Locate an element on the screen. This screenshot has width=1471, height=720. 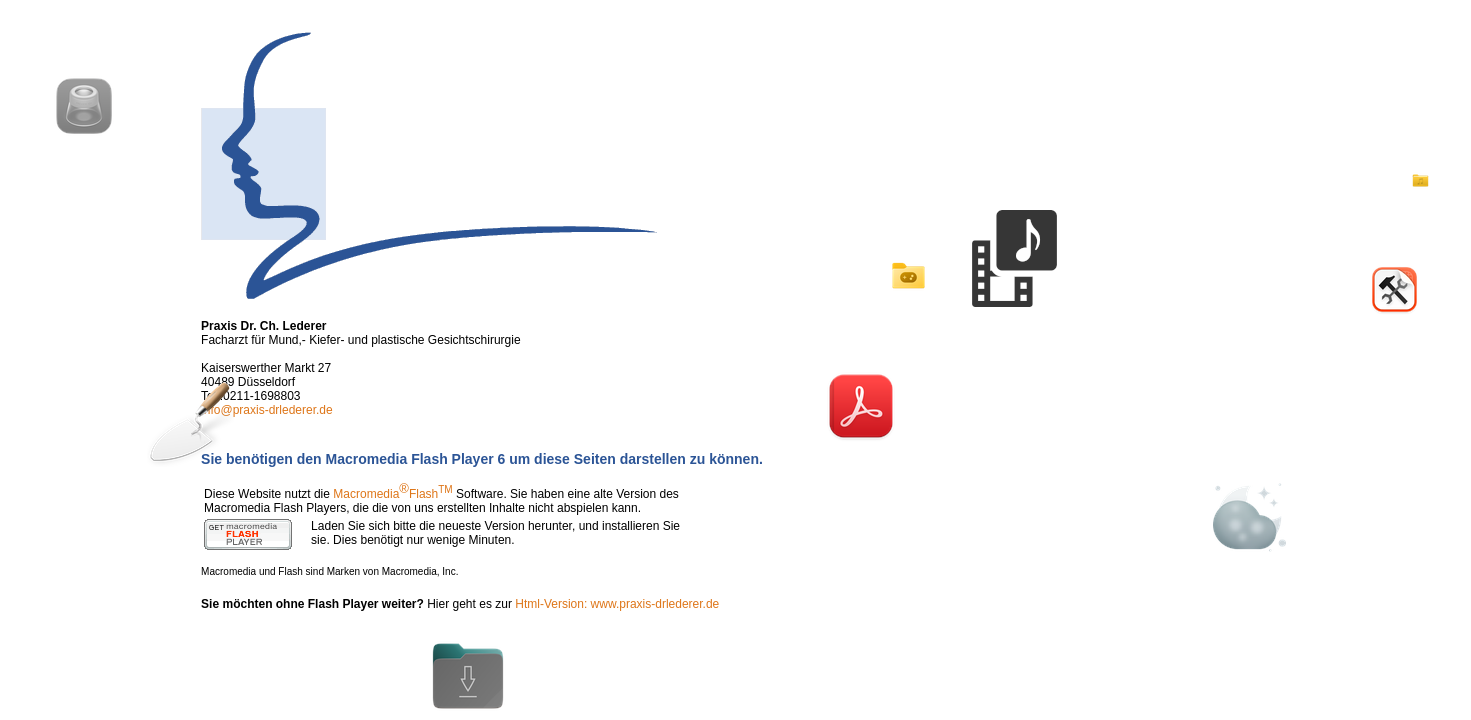
open adobe acrobat reader is located at coordinates (861, 406).